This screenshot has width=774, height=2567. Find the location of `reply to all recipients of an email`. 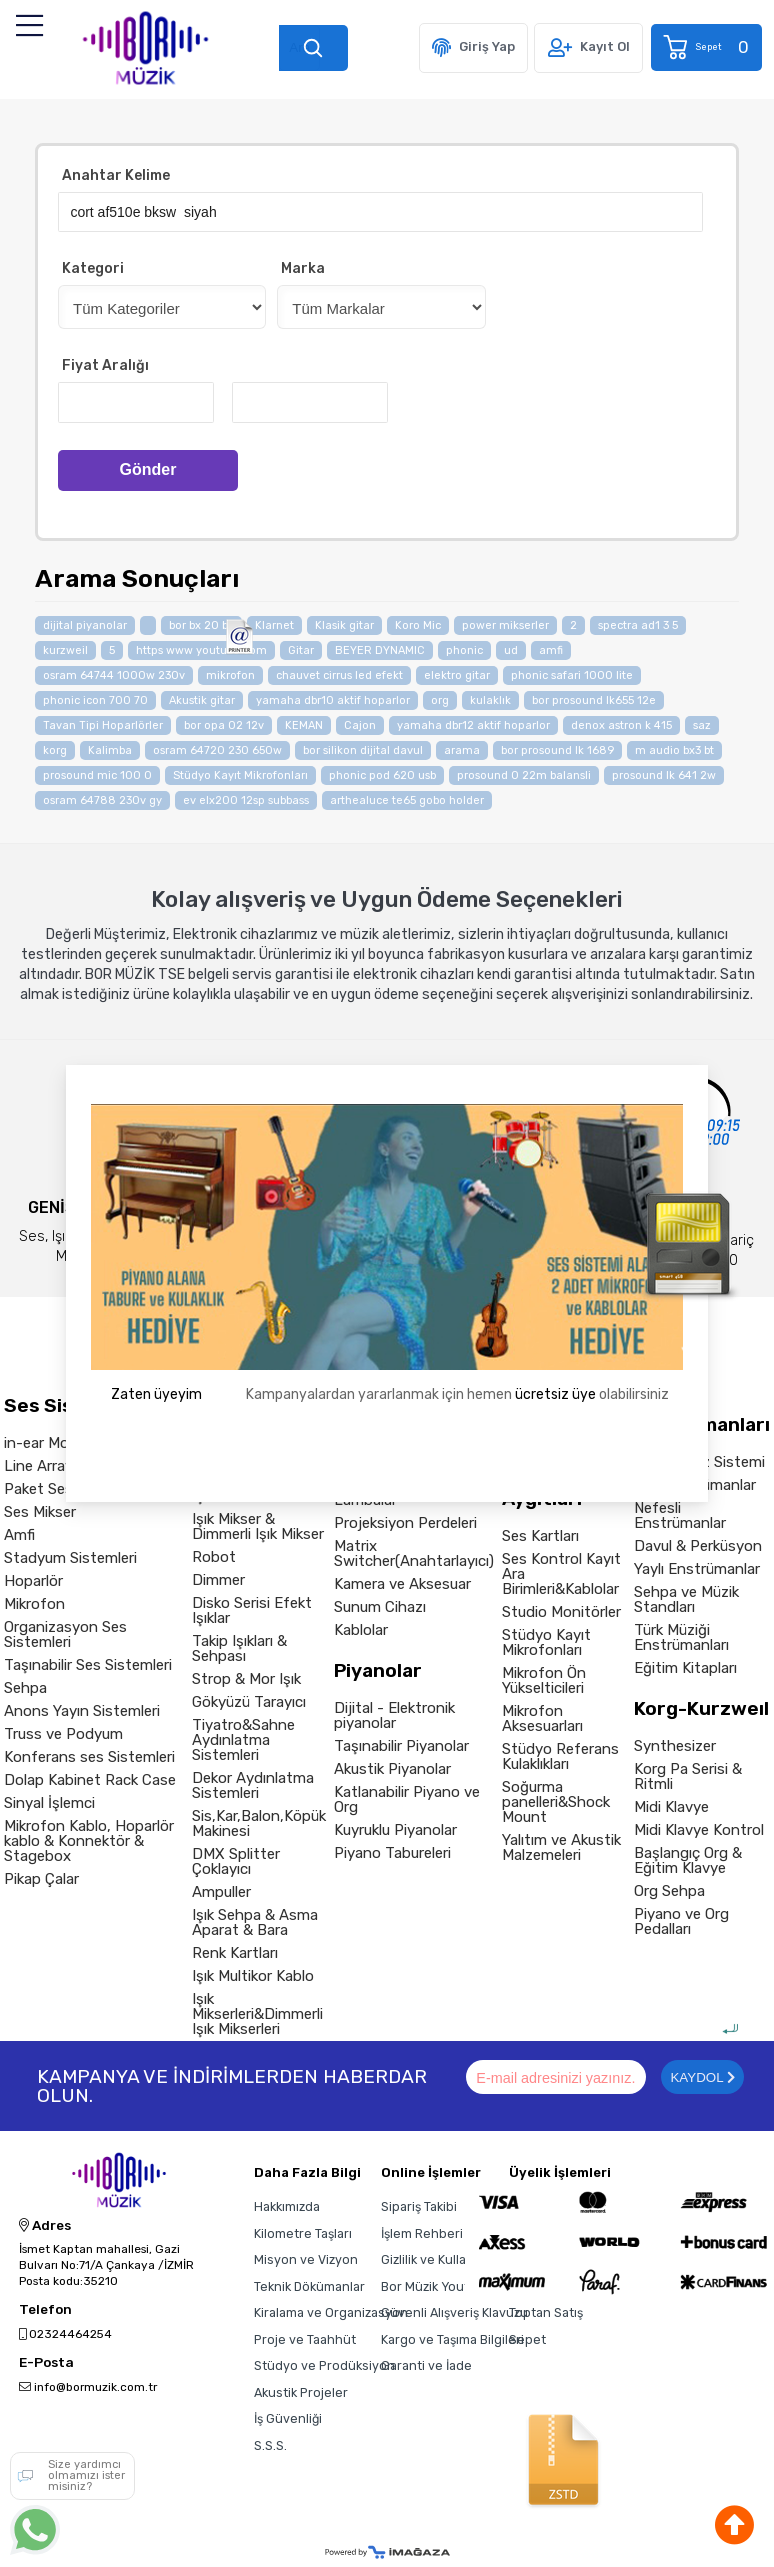

reply to all recipients of an email is located at coordinates (730, 2028).